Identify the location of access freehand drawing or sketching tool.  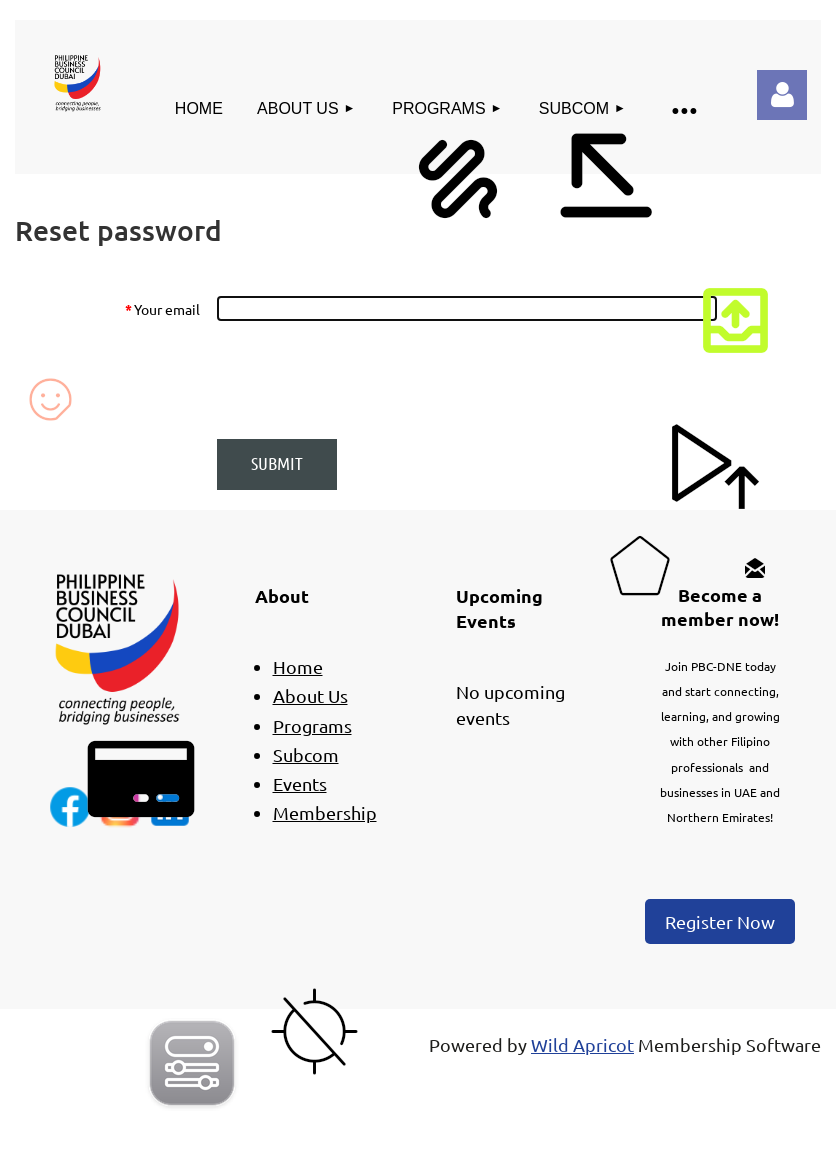
(458, 179).